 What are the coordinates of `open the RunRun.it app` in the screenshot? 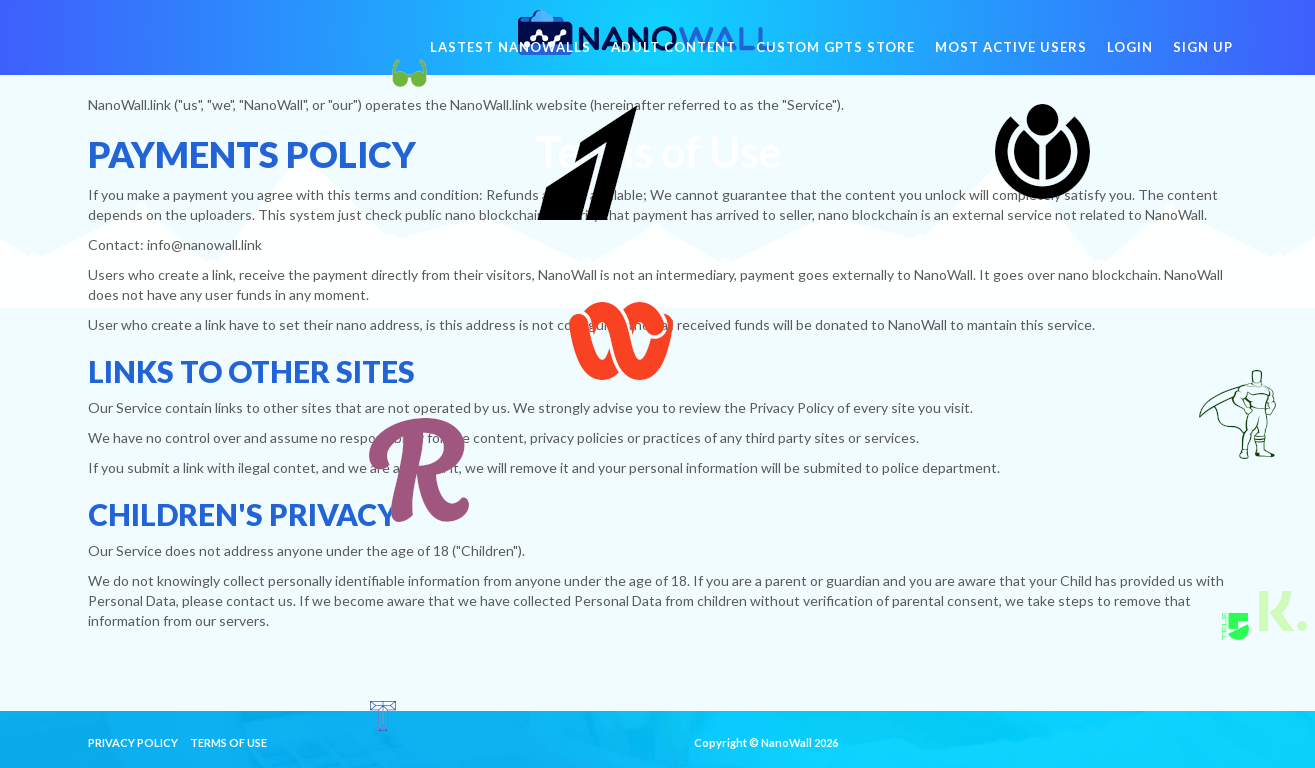 It's located at (419, 470).